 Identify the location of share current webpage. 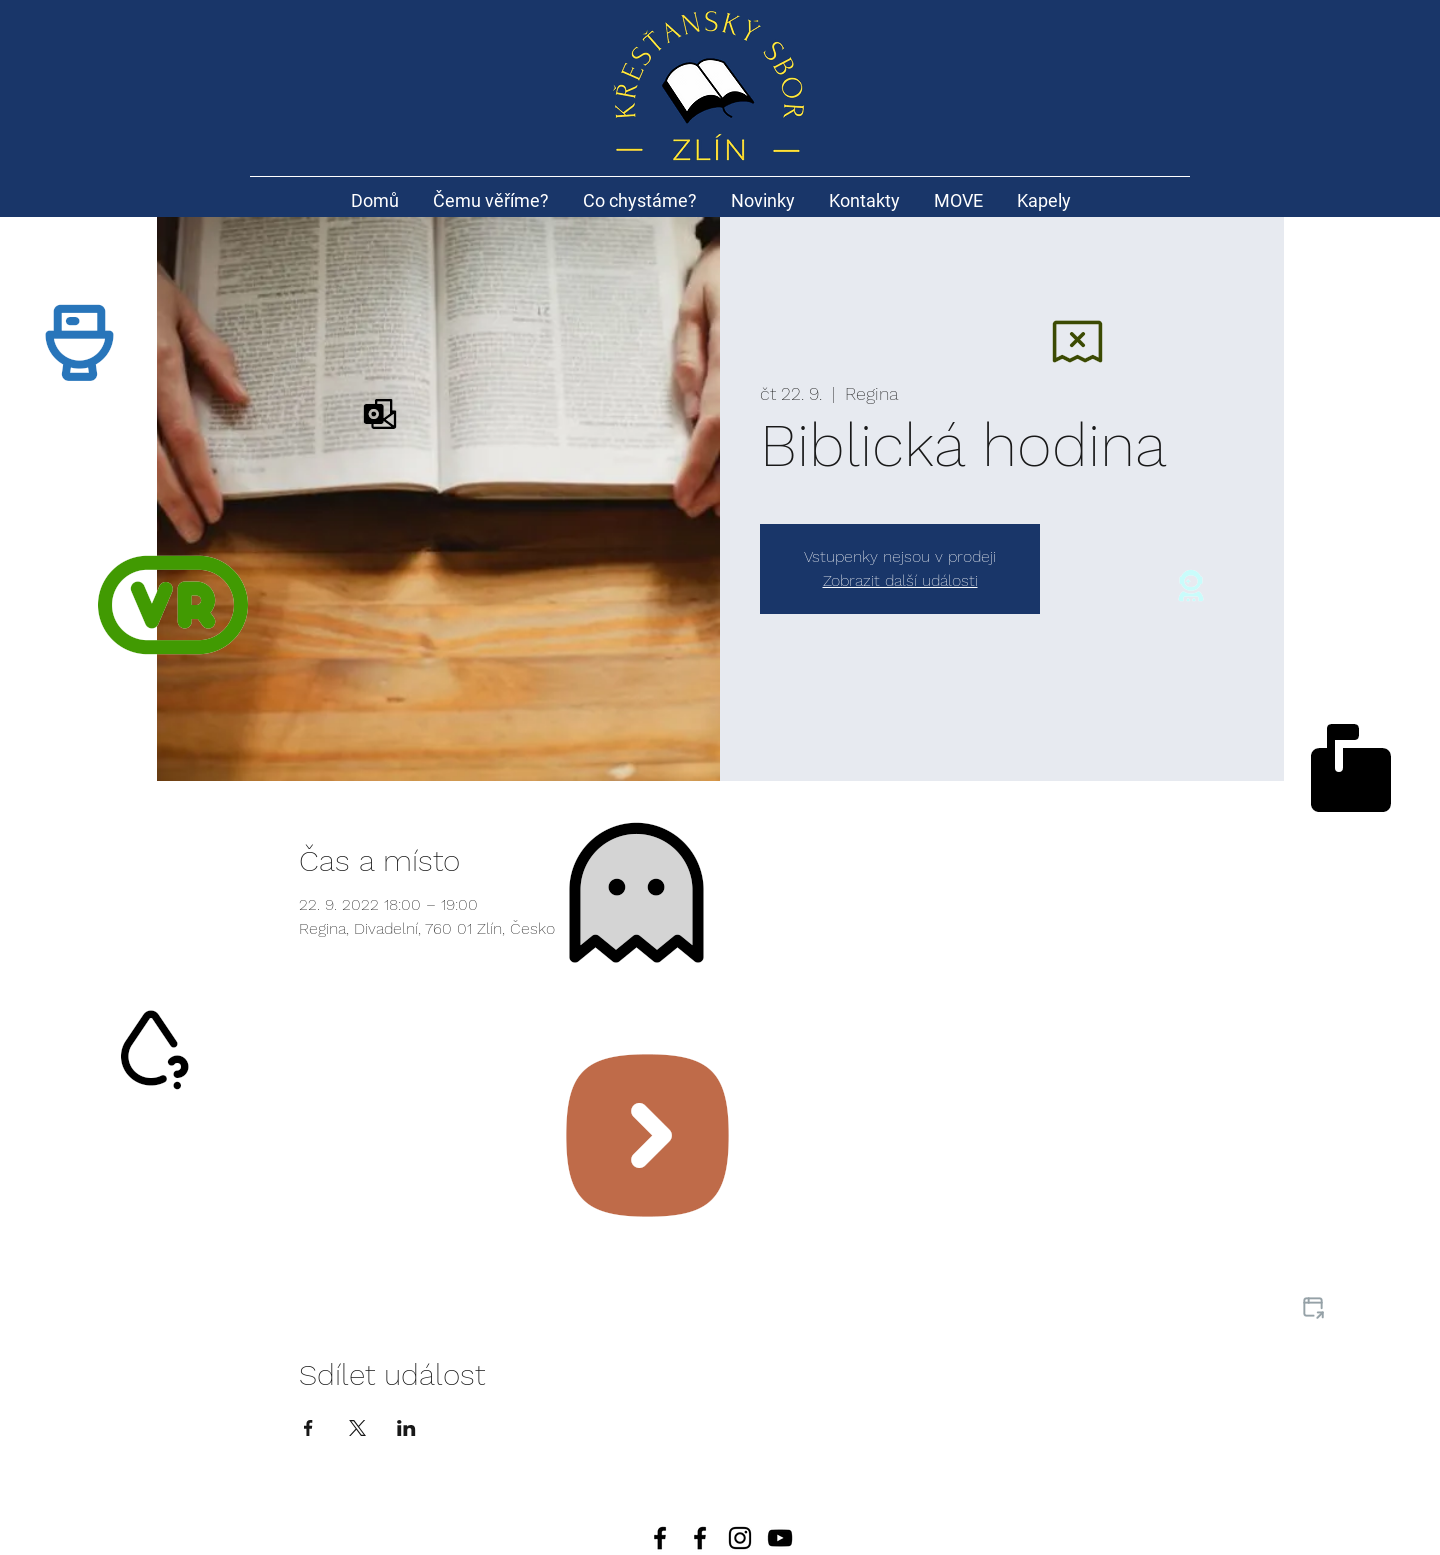
(1313, 1307).